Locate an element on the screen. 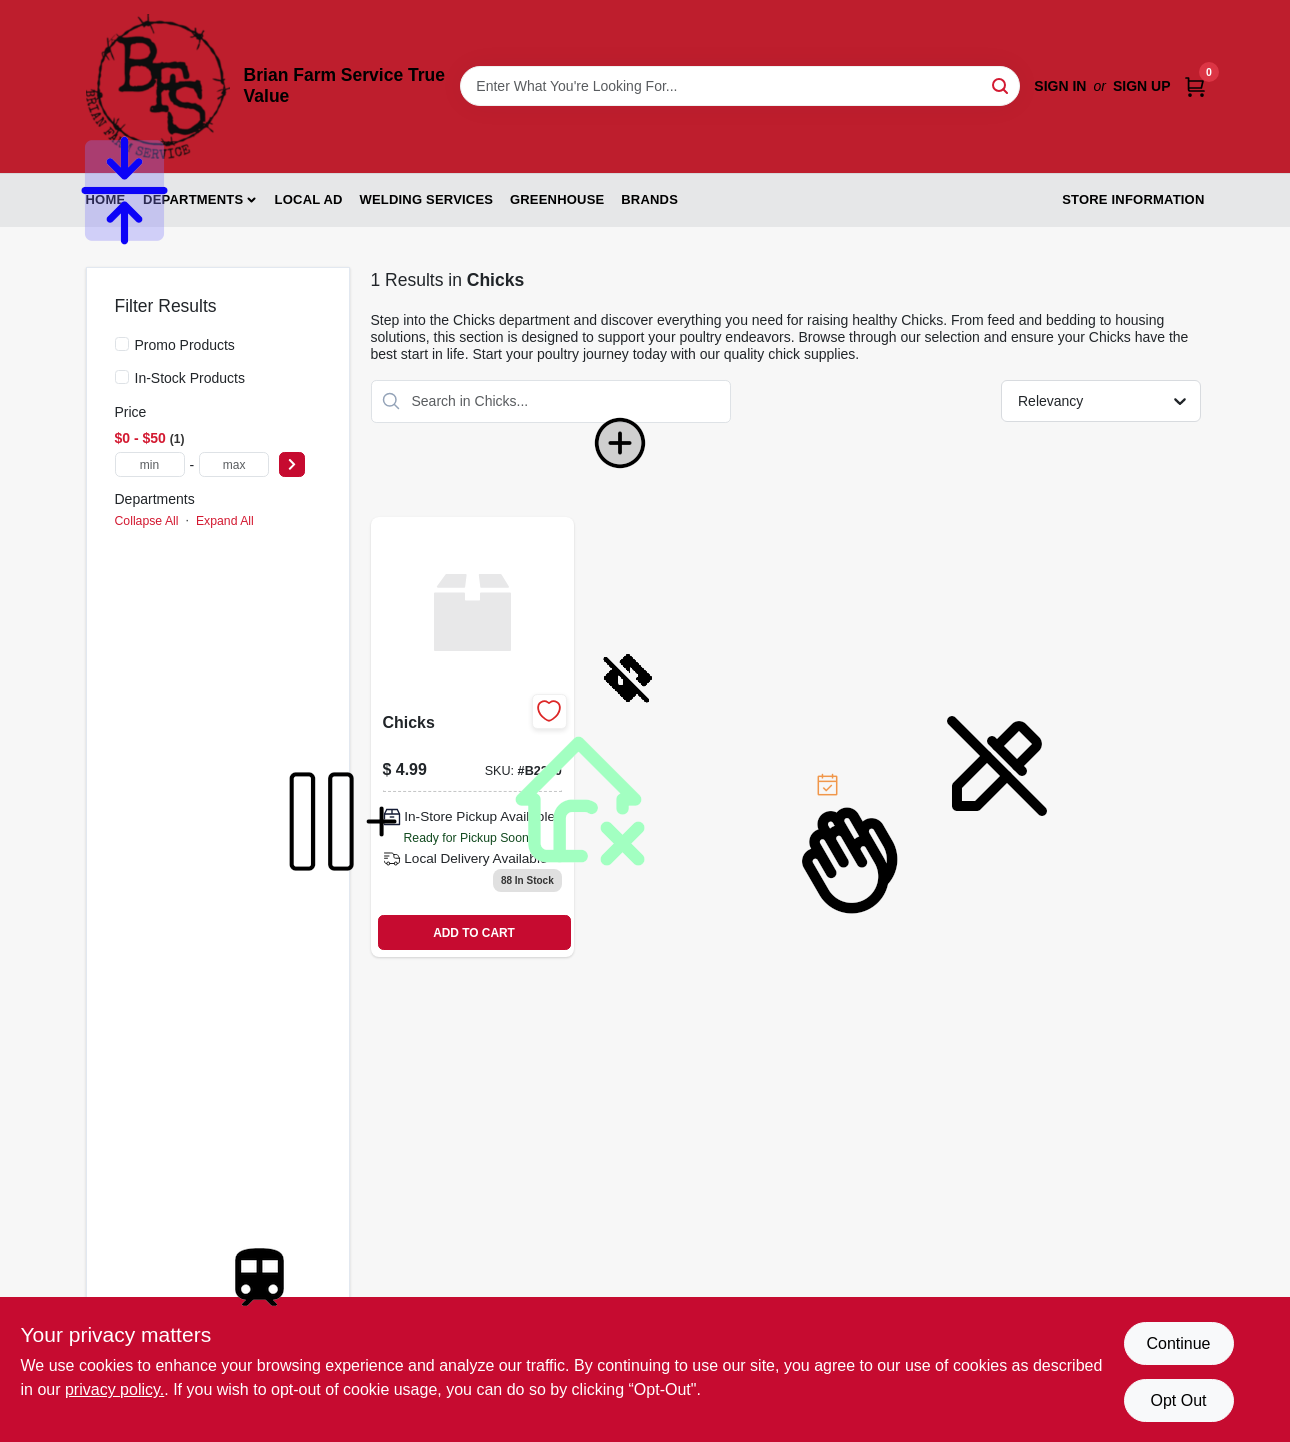  add a new item is located at coordinates (620, 443).